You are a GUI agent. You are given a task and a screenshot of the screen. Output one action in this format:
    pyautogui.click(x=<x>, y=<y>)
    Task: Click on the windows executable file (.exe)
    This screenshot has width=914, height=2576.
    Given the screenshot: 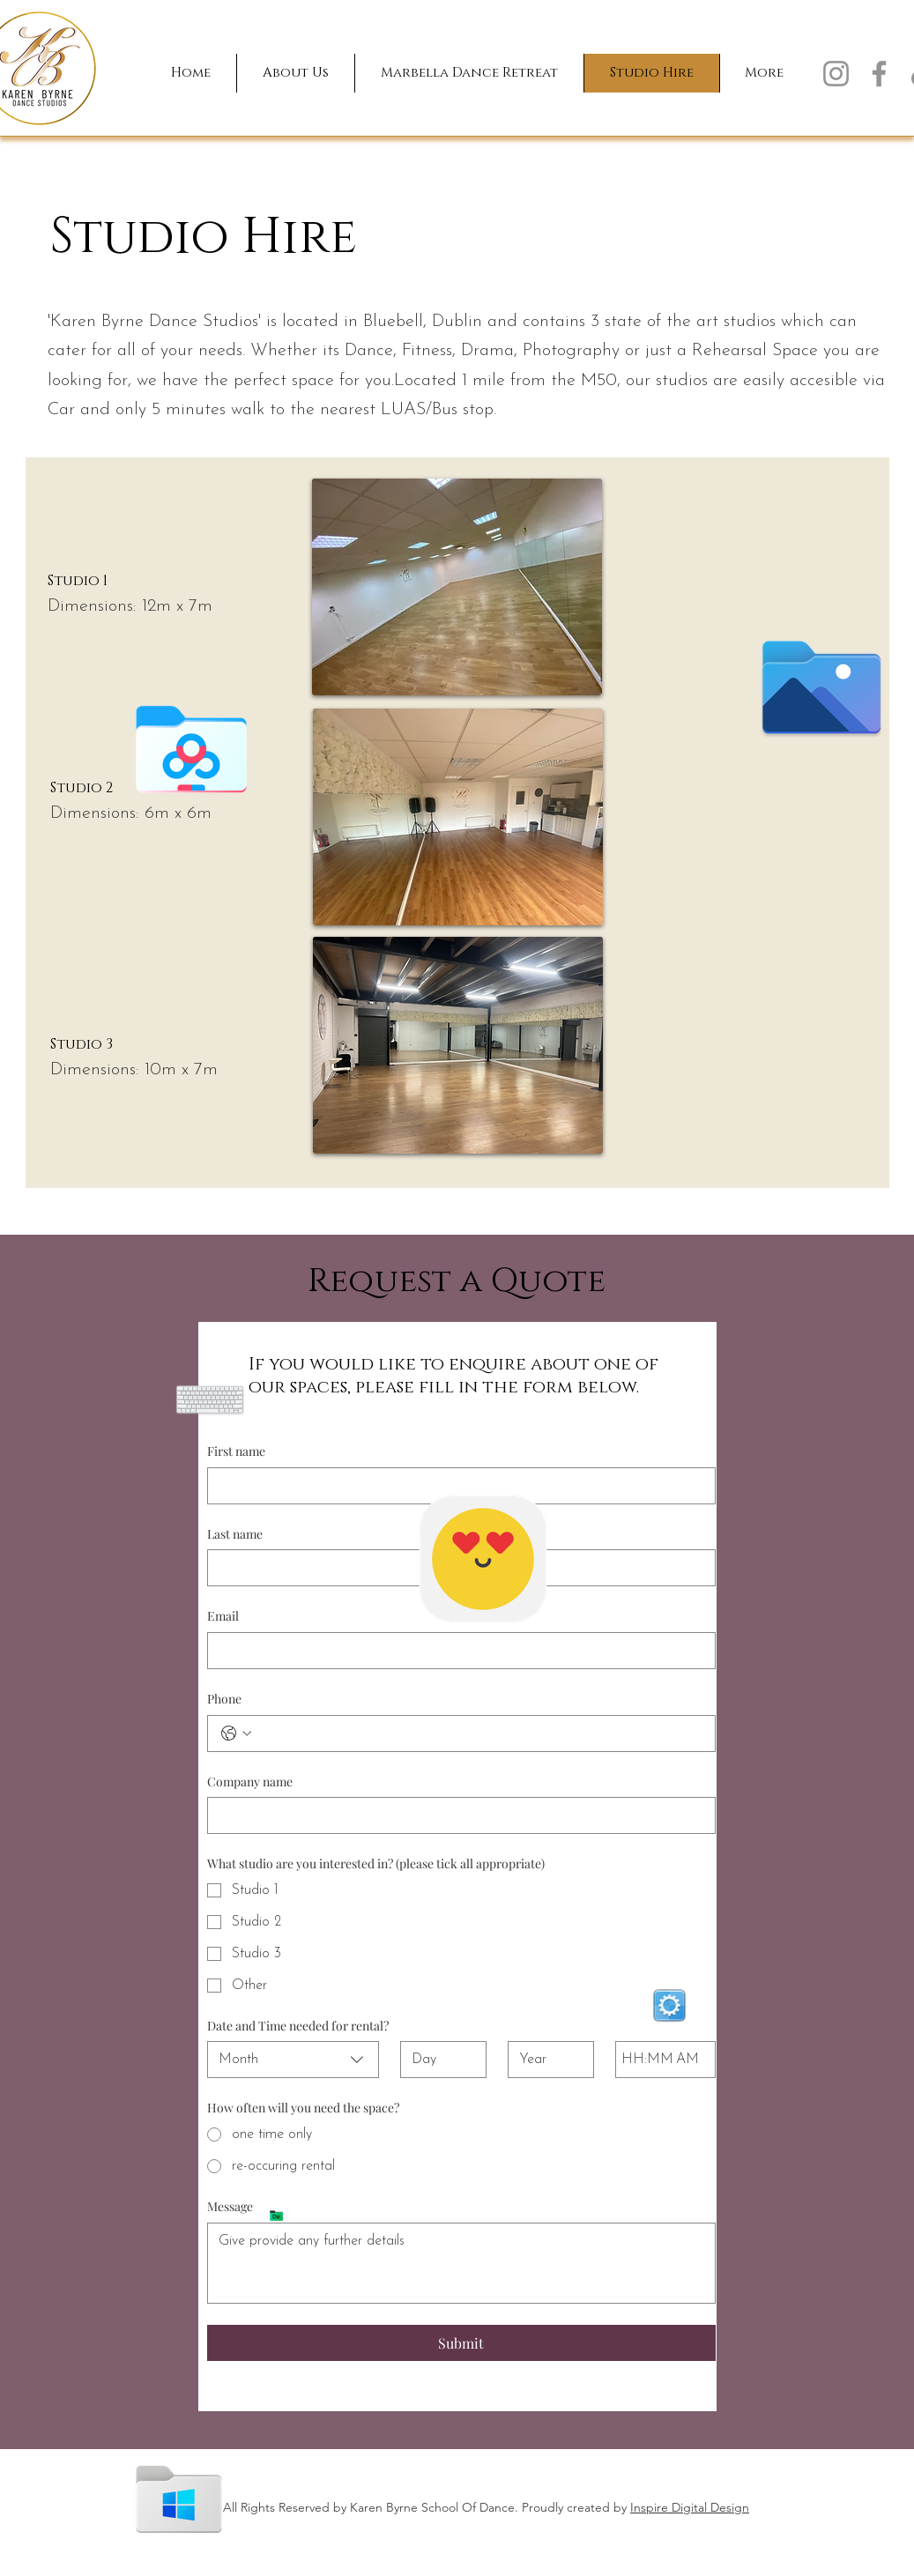 What is the action you would take?
    pyautogui.click(x=669, y=2005)
    